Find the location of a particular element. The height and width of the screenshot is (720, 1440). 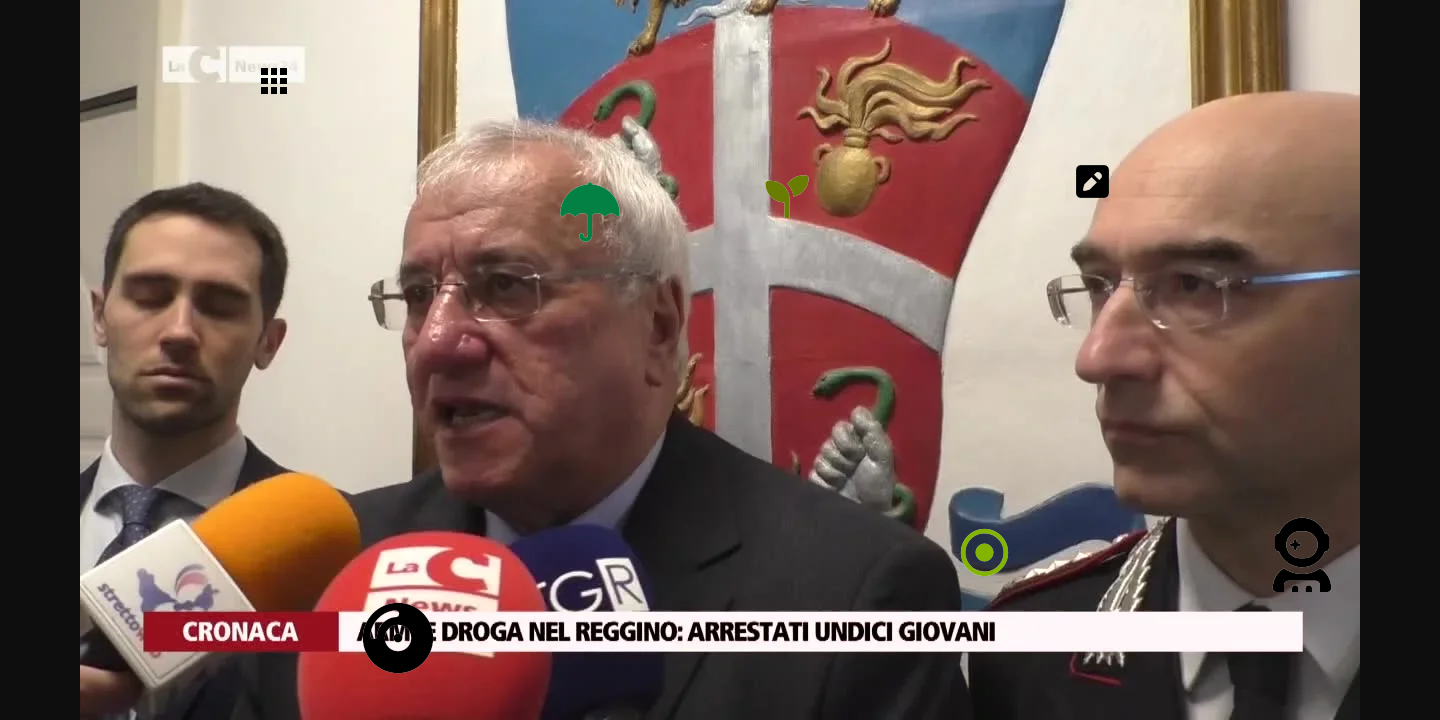

select this option (radio button) is located at coordinates (984, 552).